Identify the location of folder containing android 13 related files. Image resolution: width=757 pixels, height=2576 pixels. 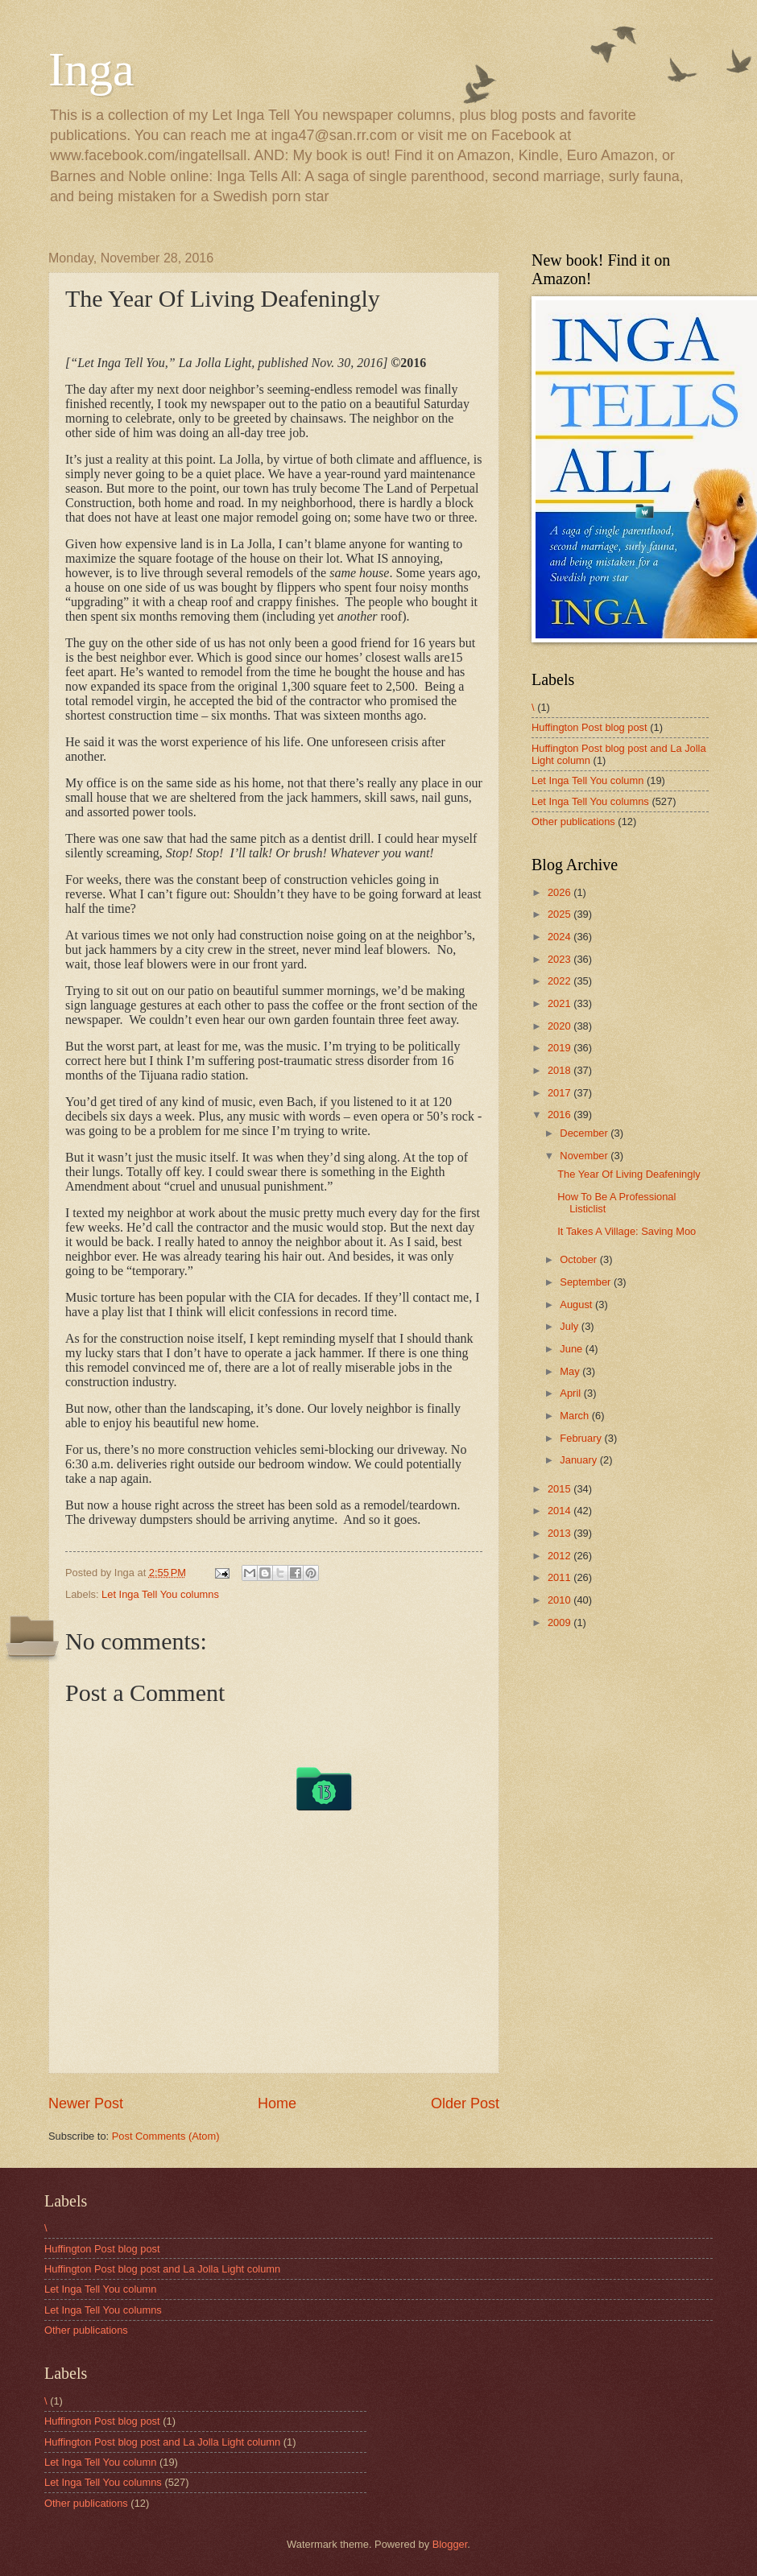
(324, 1790).